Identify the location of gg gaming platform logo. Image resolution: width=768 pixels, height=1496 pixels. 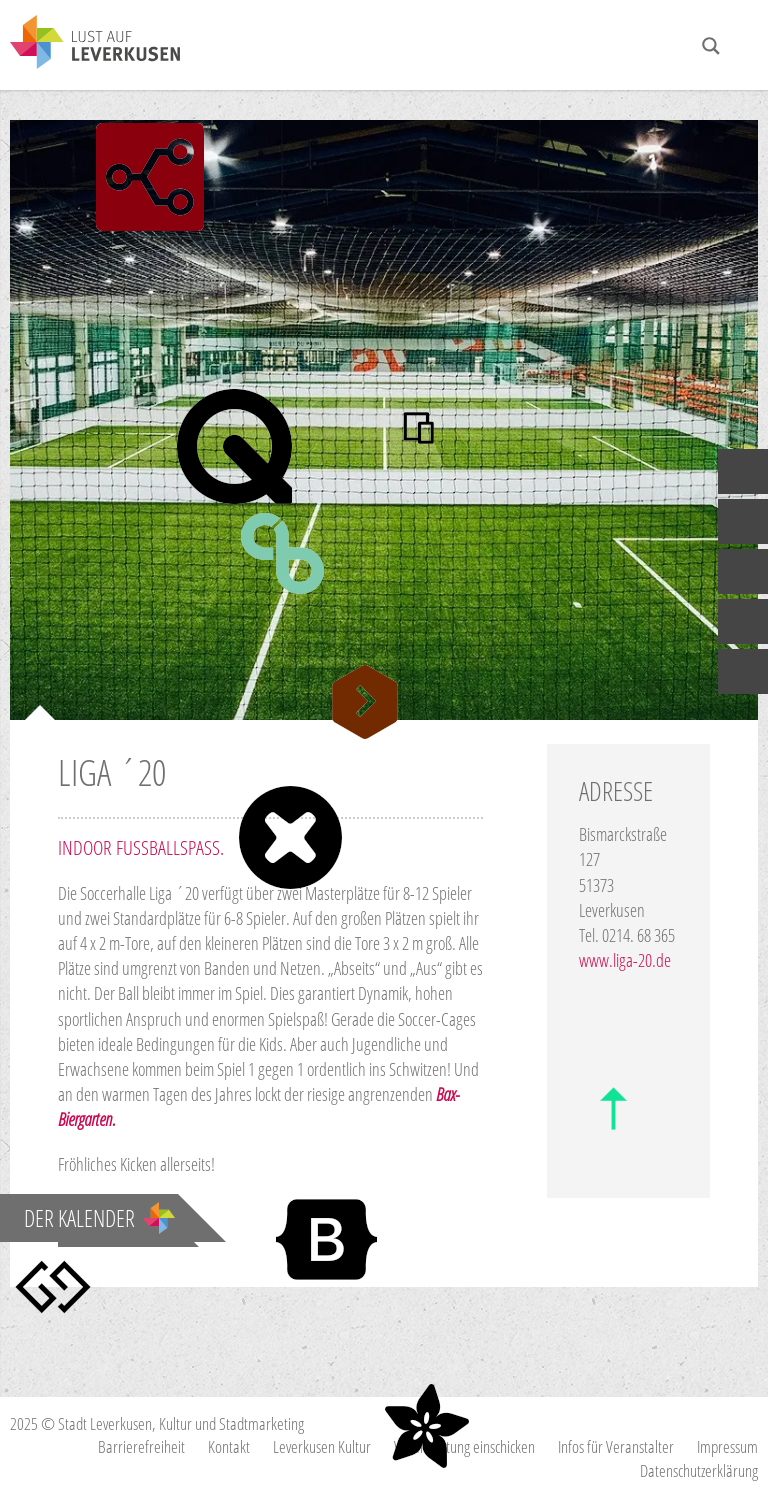
(53, 1287).